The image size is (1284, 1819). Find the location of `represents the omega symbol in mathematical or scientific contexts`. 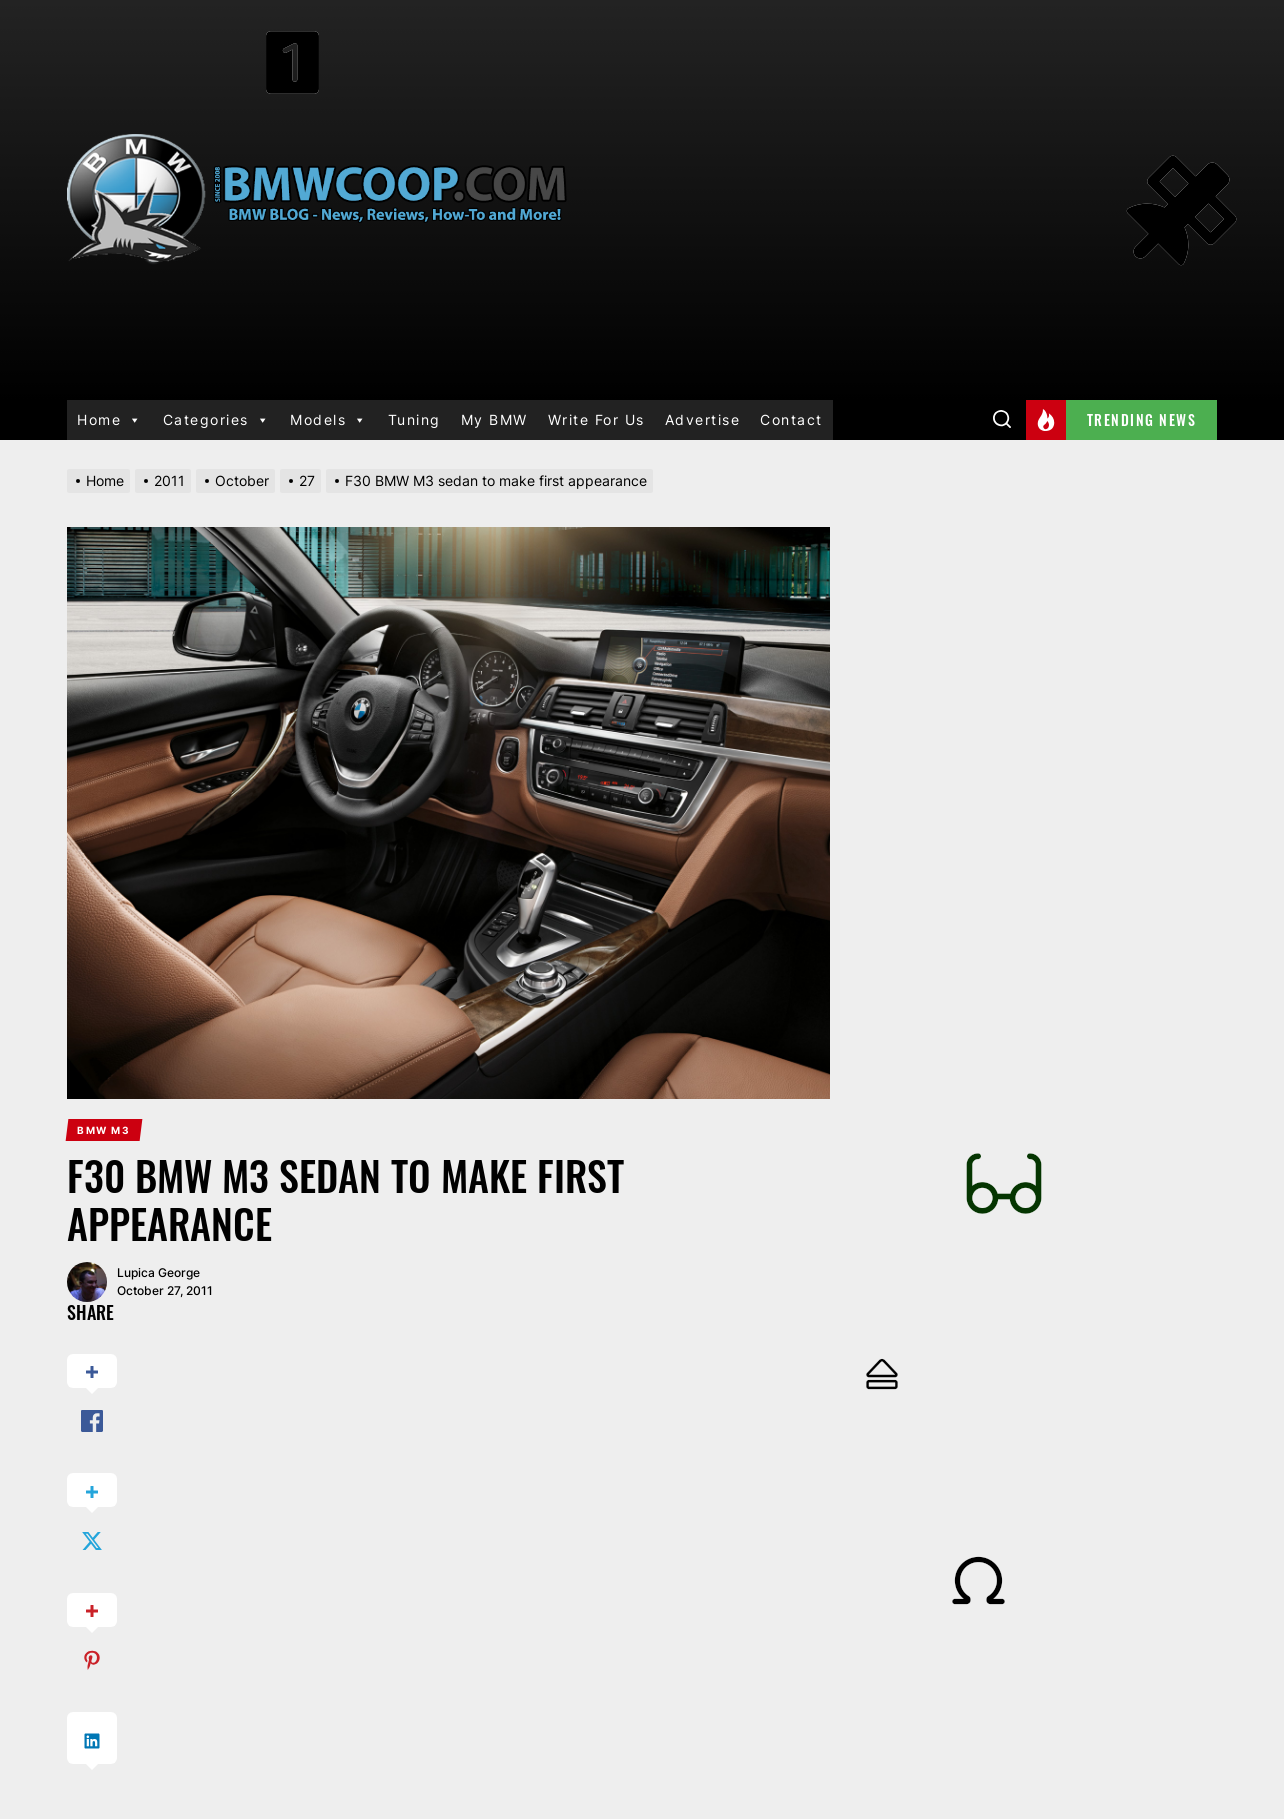

represents the omega symbol in mathematical or scientific contexts is located at coordinates (978, 1580).